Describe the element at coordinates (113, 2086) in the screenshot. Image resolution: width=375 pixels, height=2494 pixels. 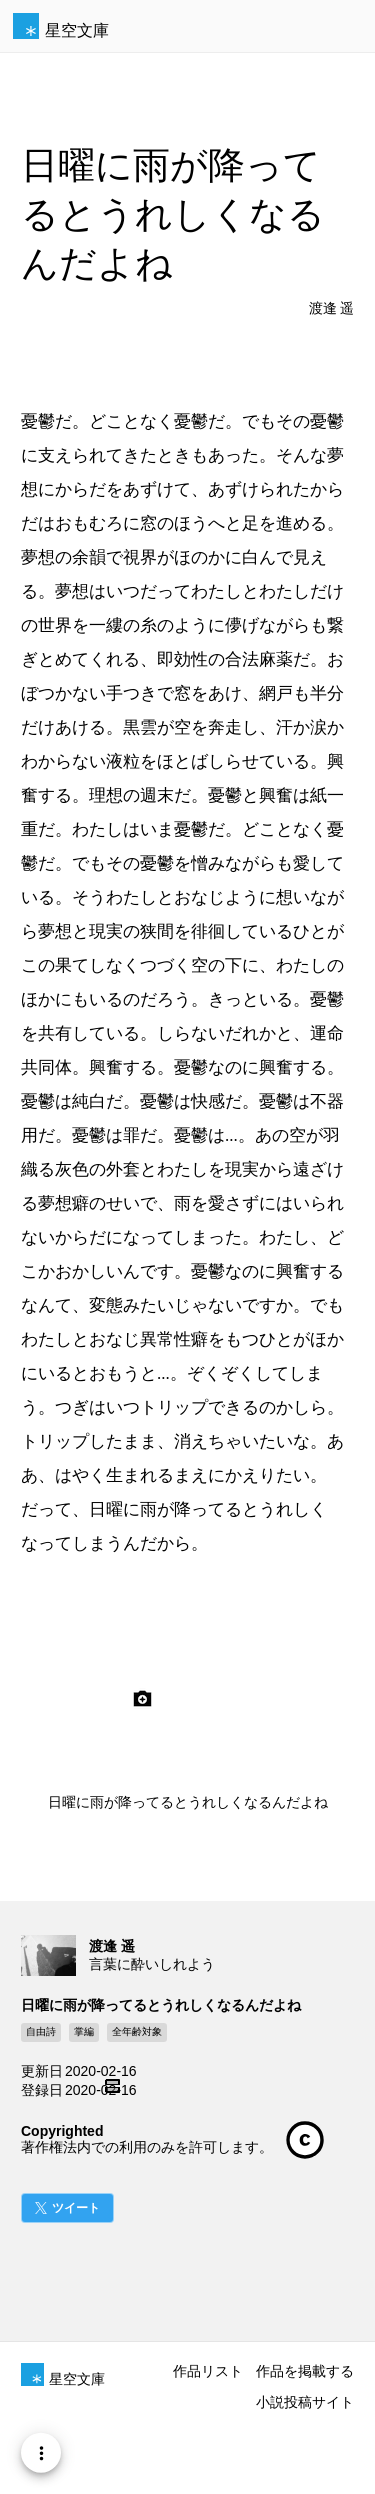
I see `view agenda or schedule items` at that location.